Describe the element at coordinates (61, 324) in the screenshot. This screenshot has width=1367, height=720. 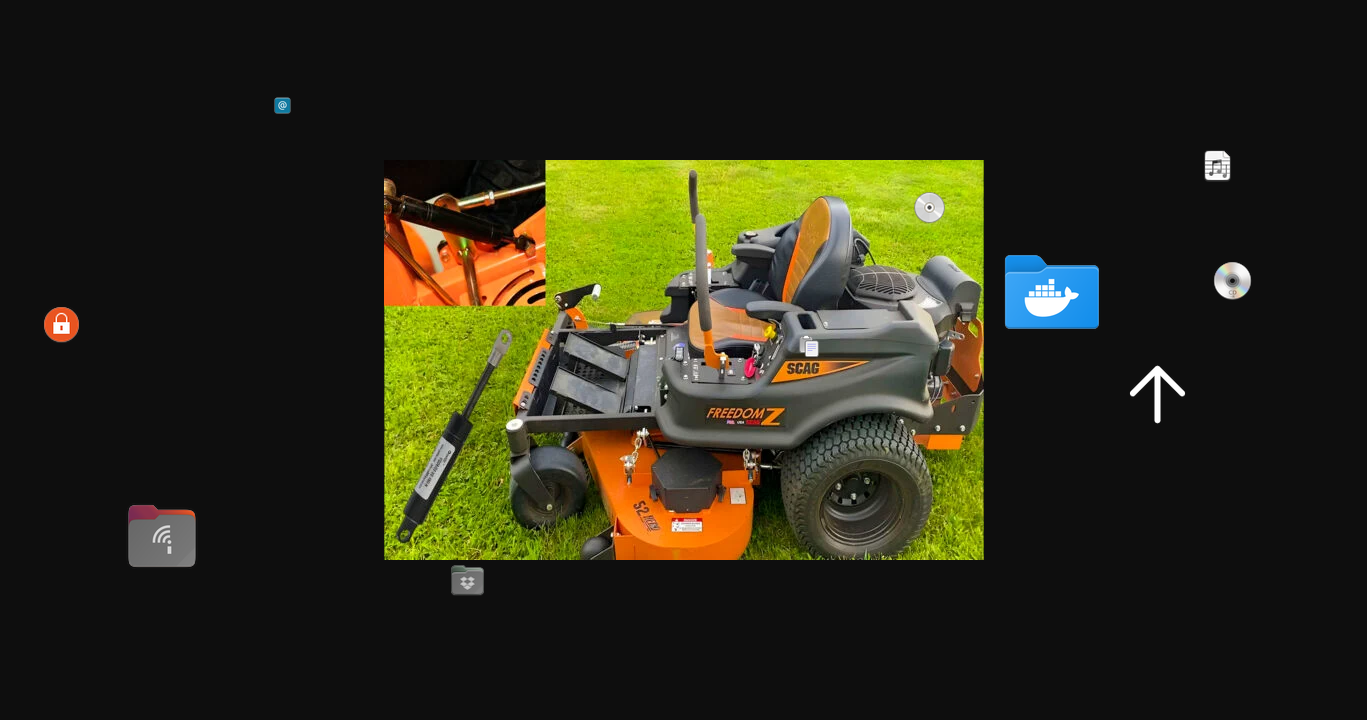
I see `brightness settings are locked` at that location.